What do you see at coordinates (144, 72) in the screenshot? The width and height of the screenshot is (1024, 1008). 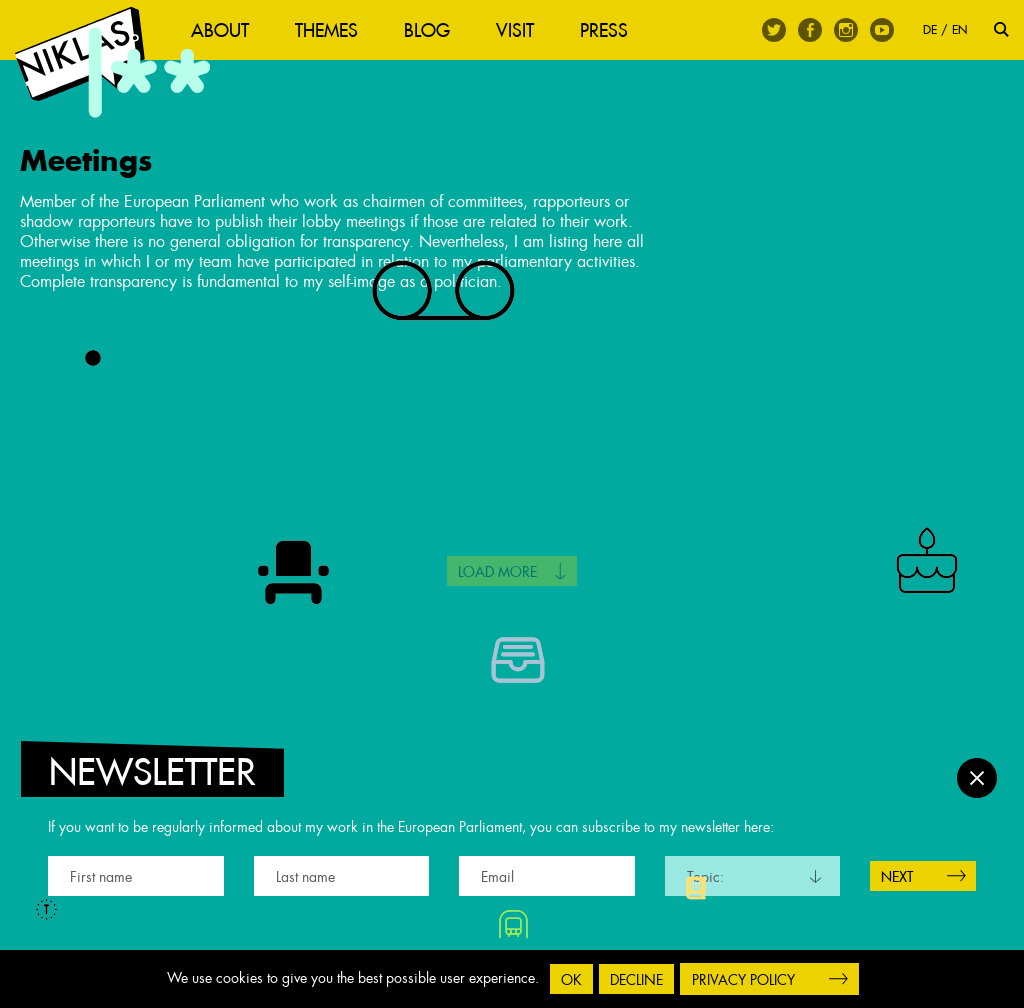 I see `enter or view password field` at bounding box center [144, 72].